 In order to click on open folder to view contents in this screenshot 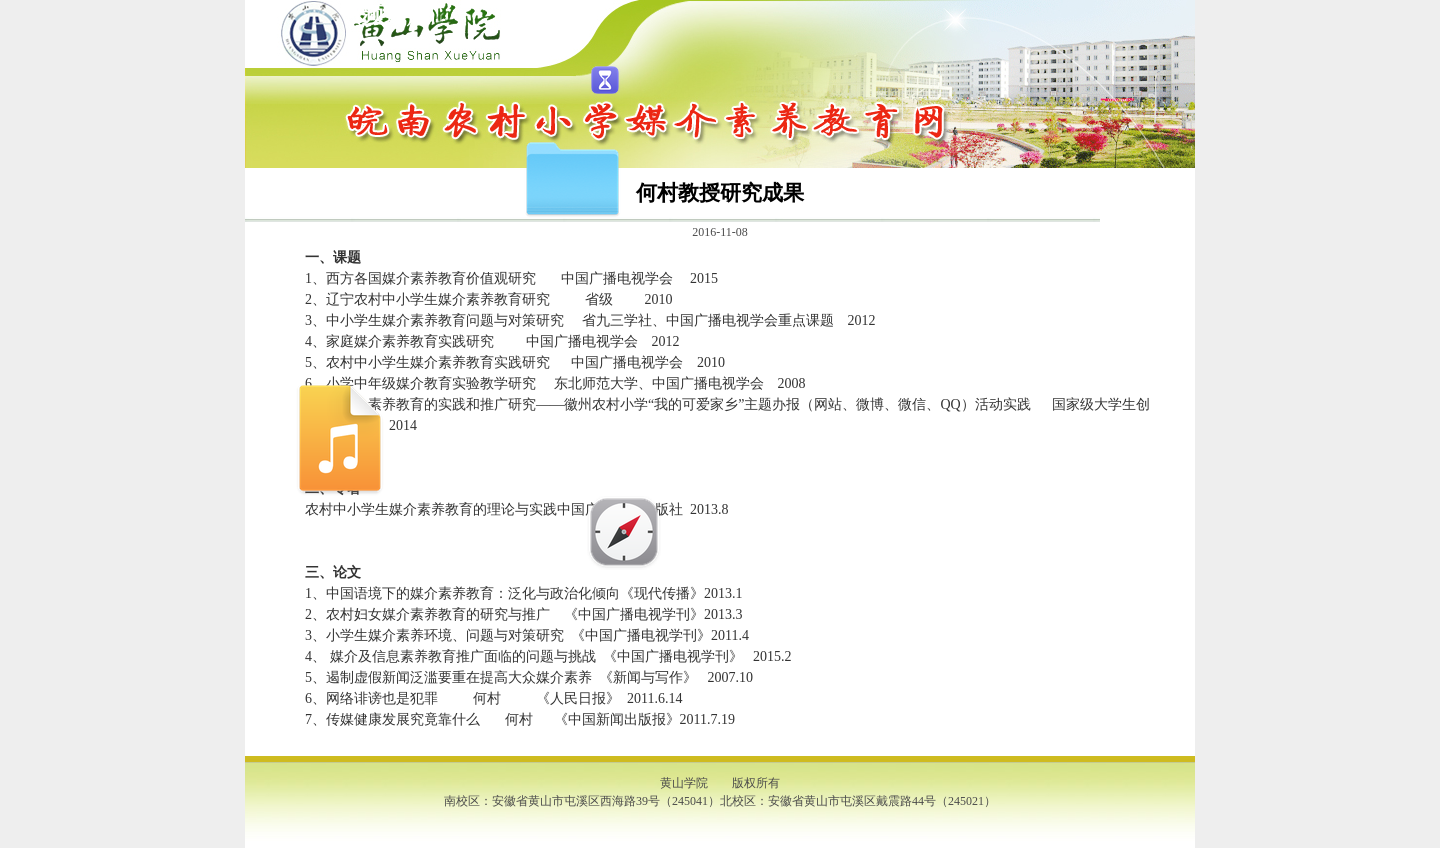, I will do `click(572, 178)`.